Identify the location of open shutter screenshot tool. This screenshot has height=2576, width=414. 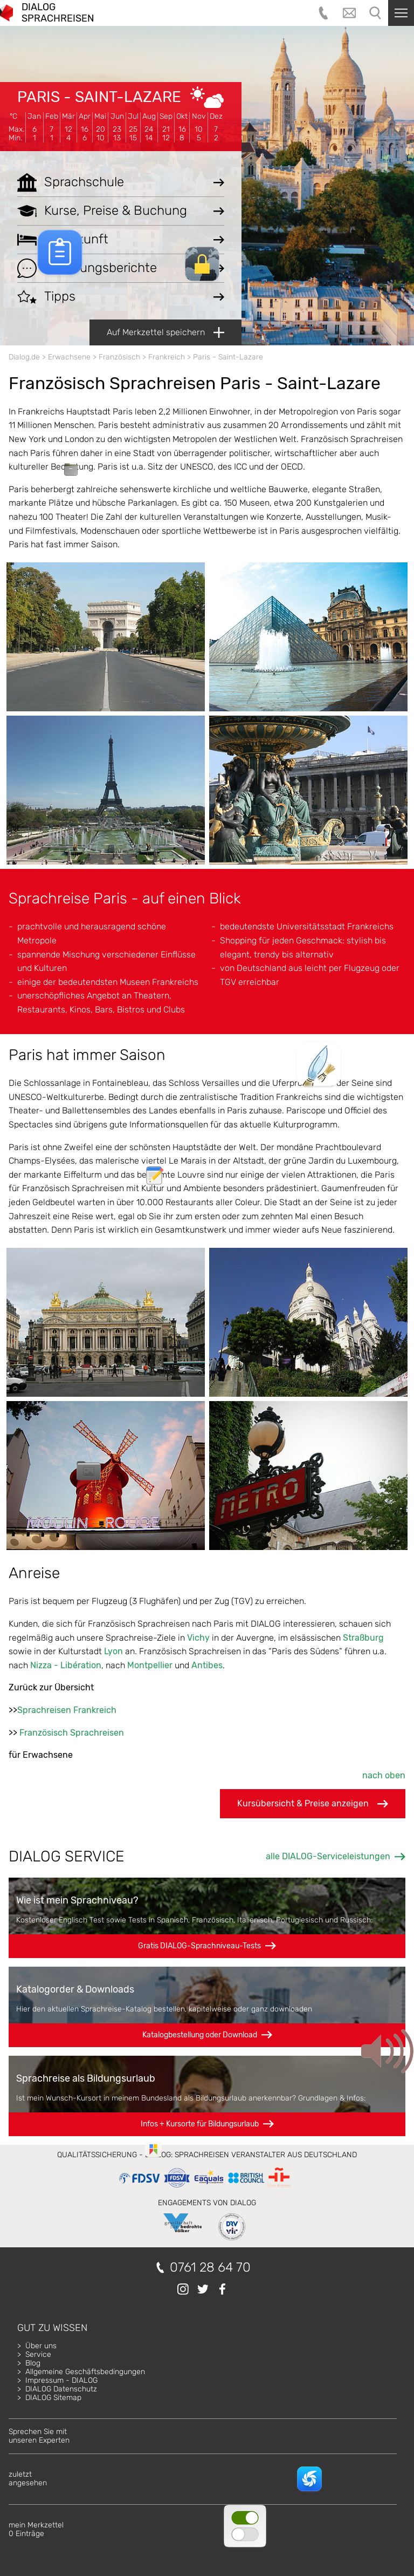
(309, 2479).